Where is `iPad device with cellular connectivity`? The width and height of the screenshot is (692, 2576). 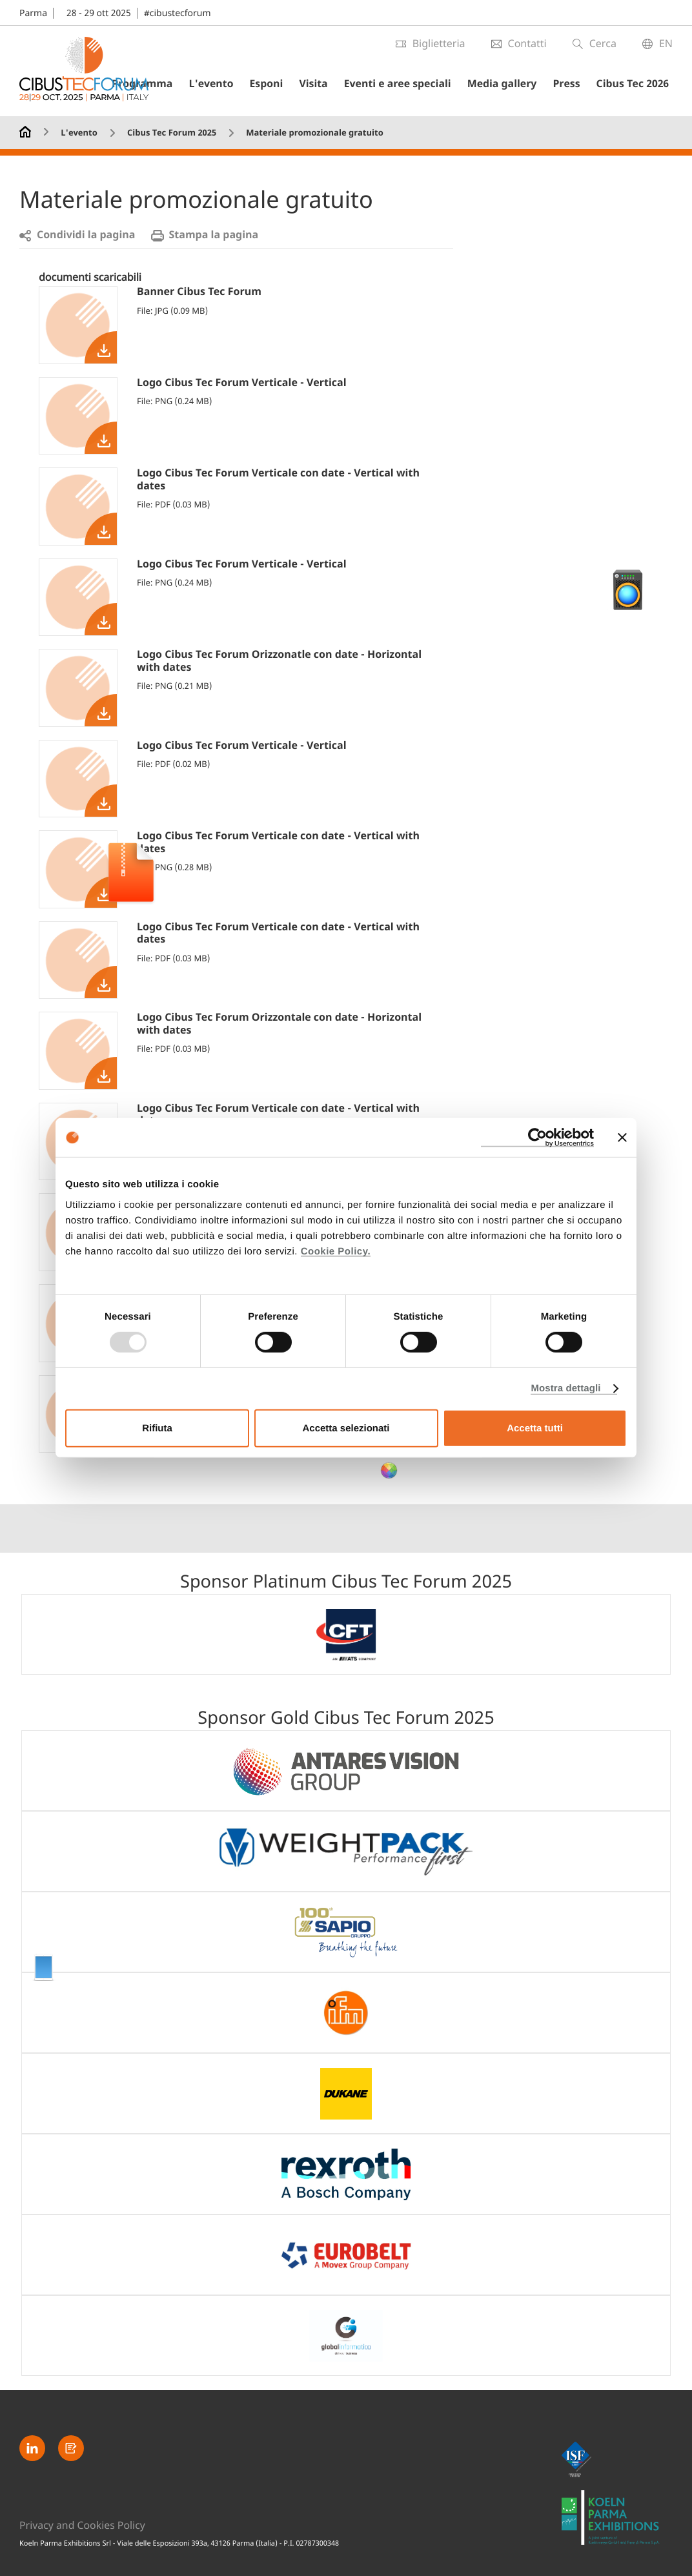 iPad device with cellular connectivity is located at coordinates (43, 1967).